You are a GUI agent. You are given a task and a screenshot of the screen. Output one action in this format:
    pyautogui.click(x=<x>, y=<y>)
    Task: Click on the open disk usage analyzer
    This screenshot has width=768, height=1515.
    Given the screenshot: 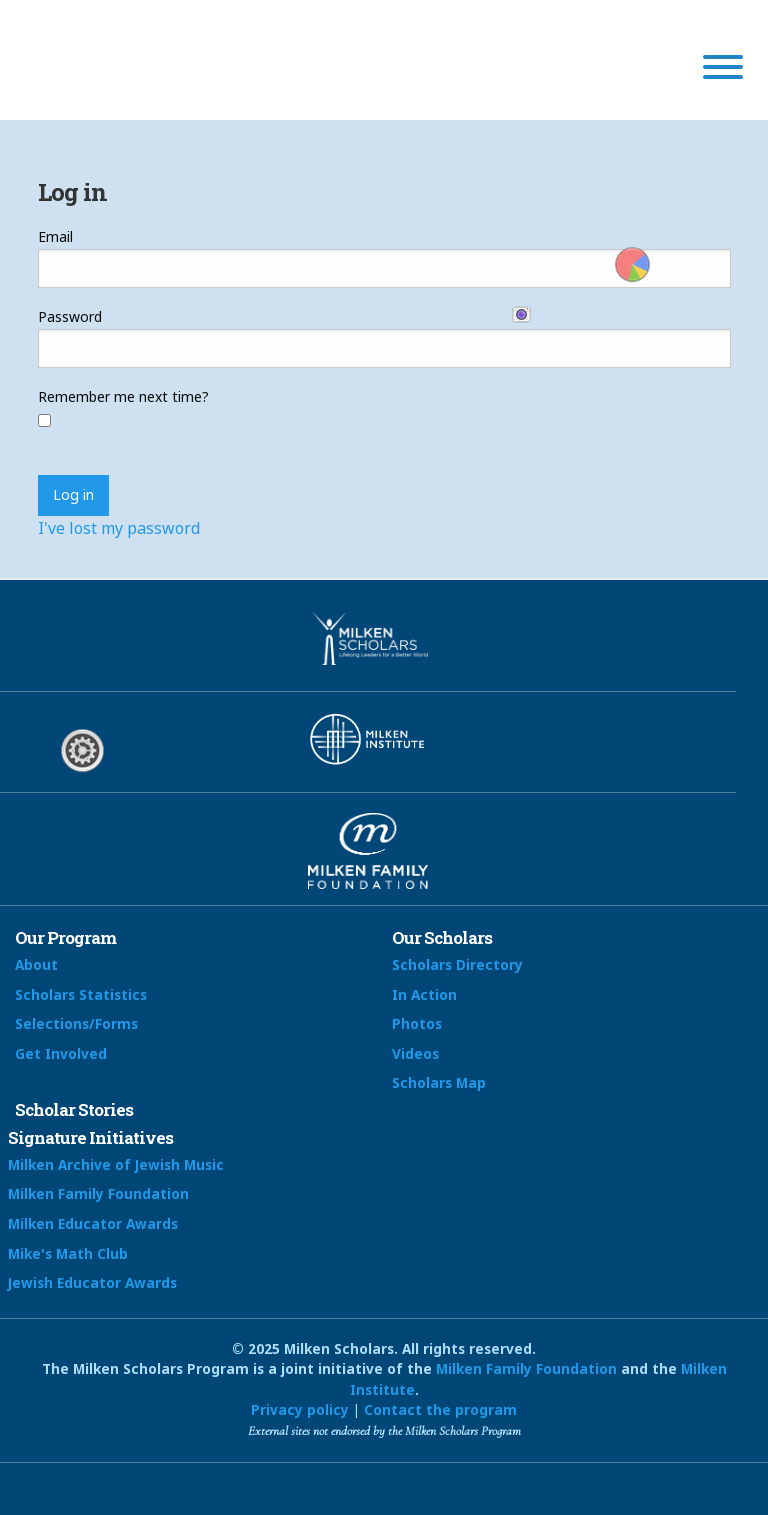 What is the action you would take?
    pyautogui.click(x=632, y=264)
    